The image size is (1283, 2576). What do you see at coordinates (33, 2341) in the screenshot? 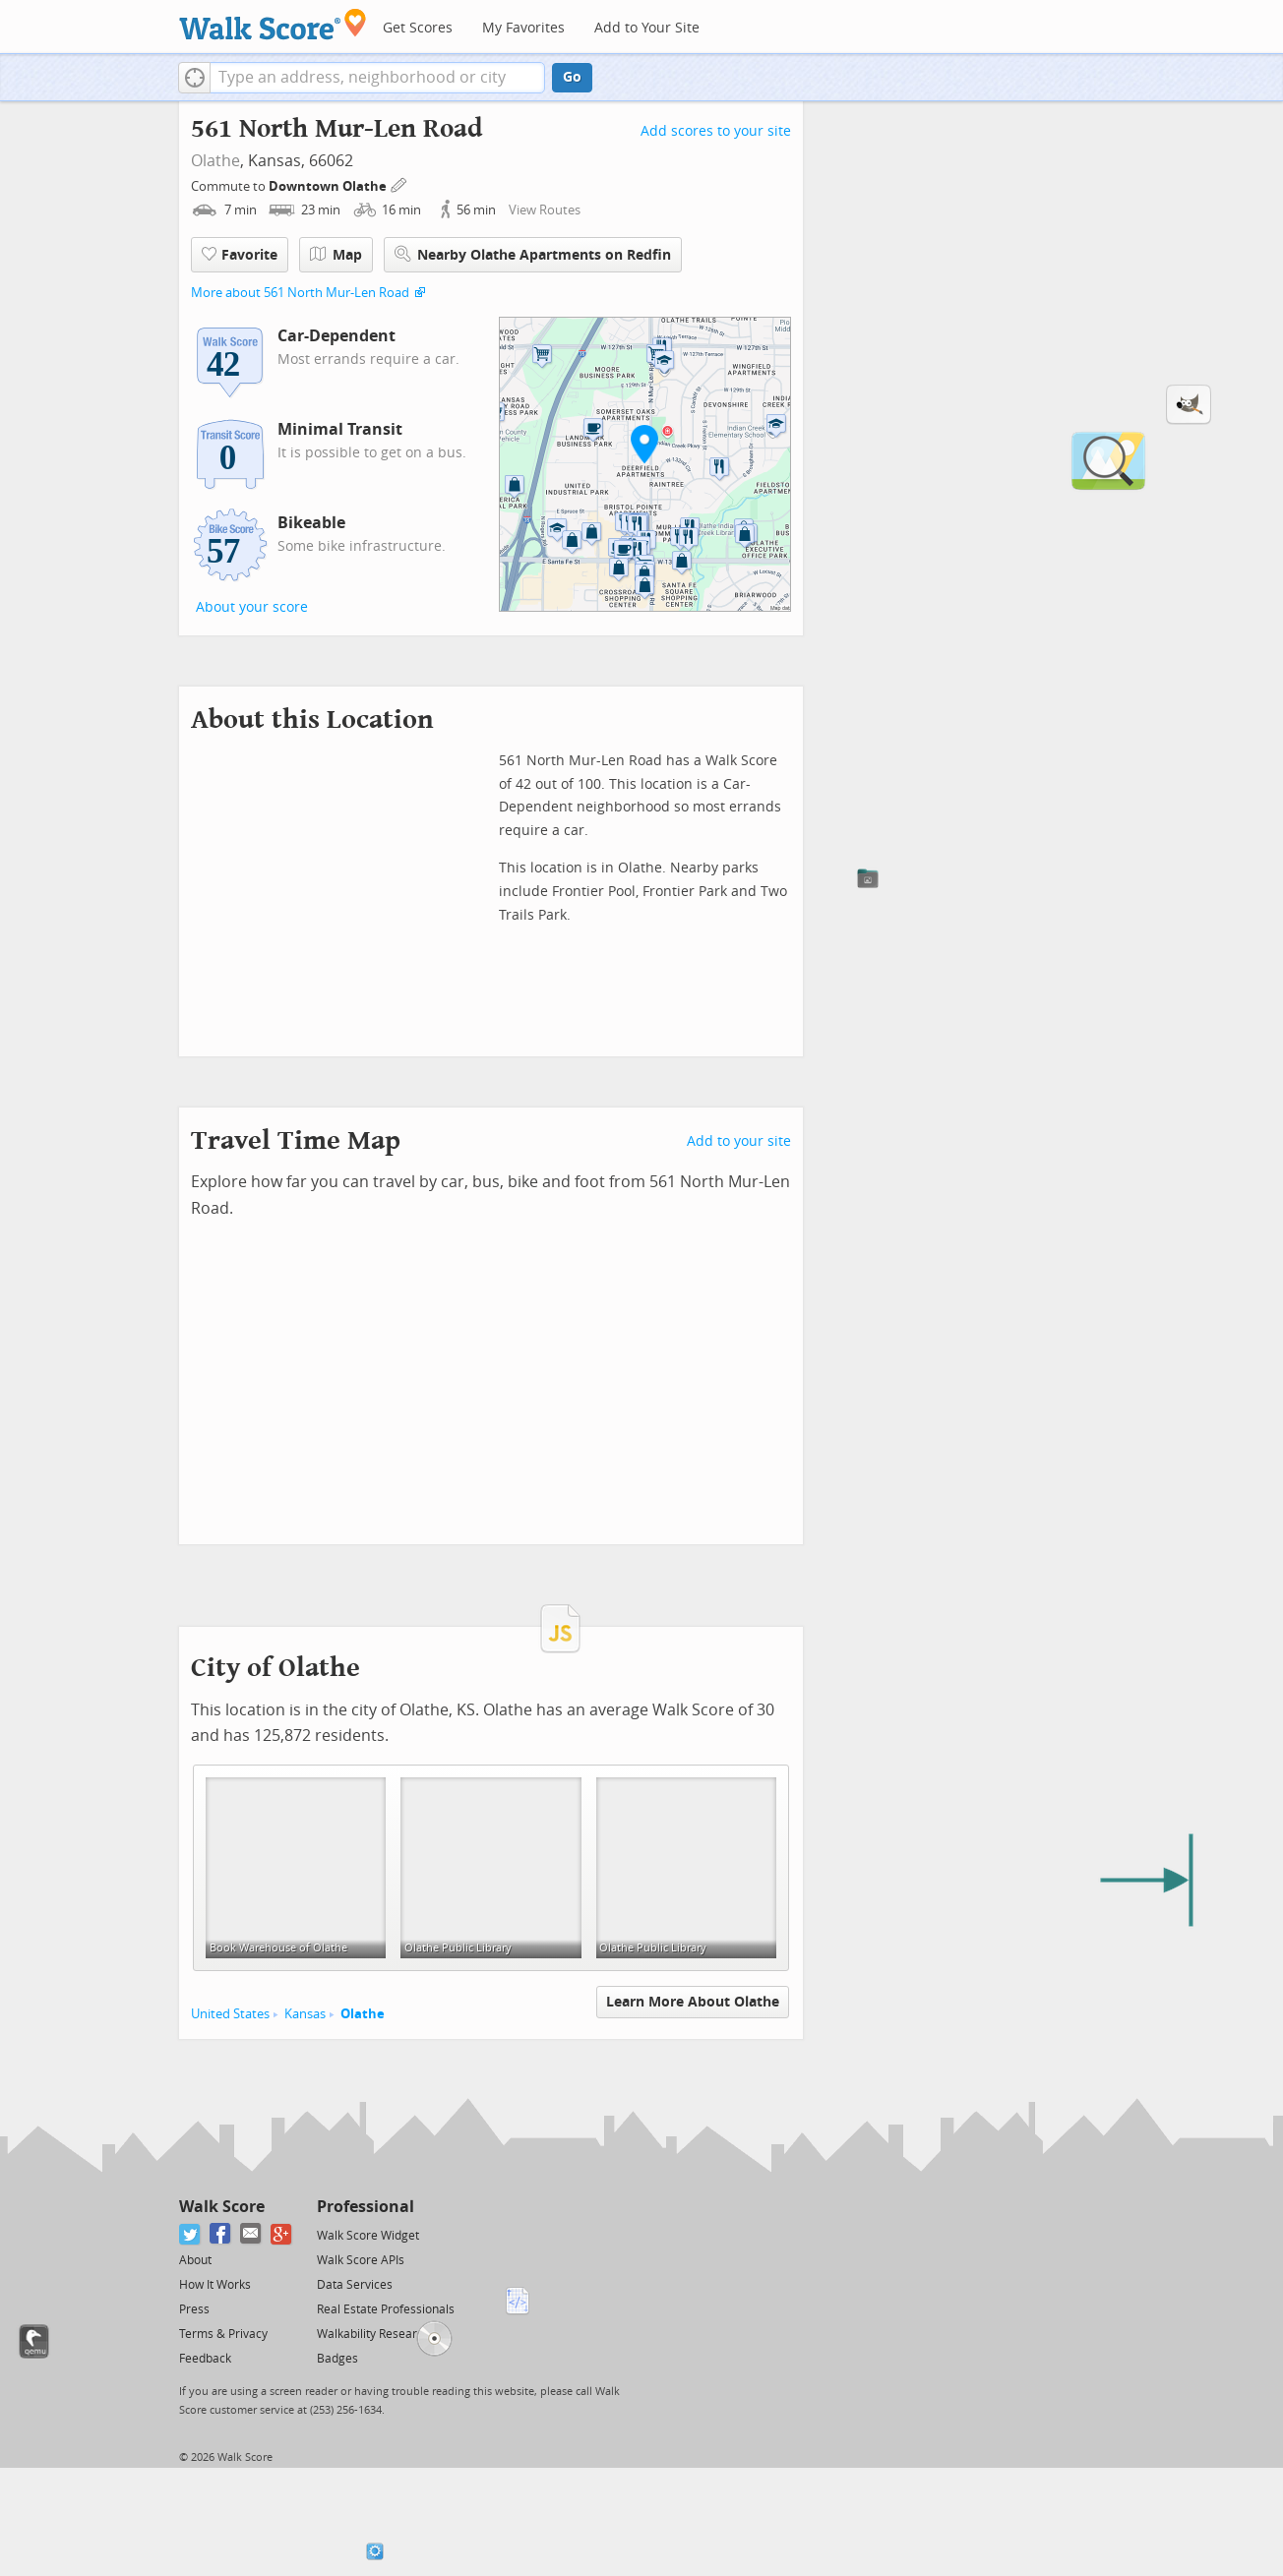
I see `qemu virtual disk image file` at bounding box center [33, 2341].